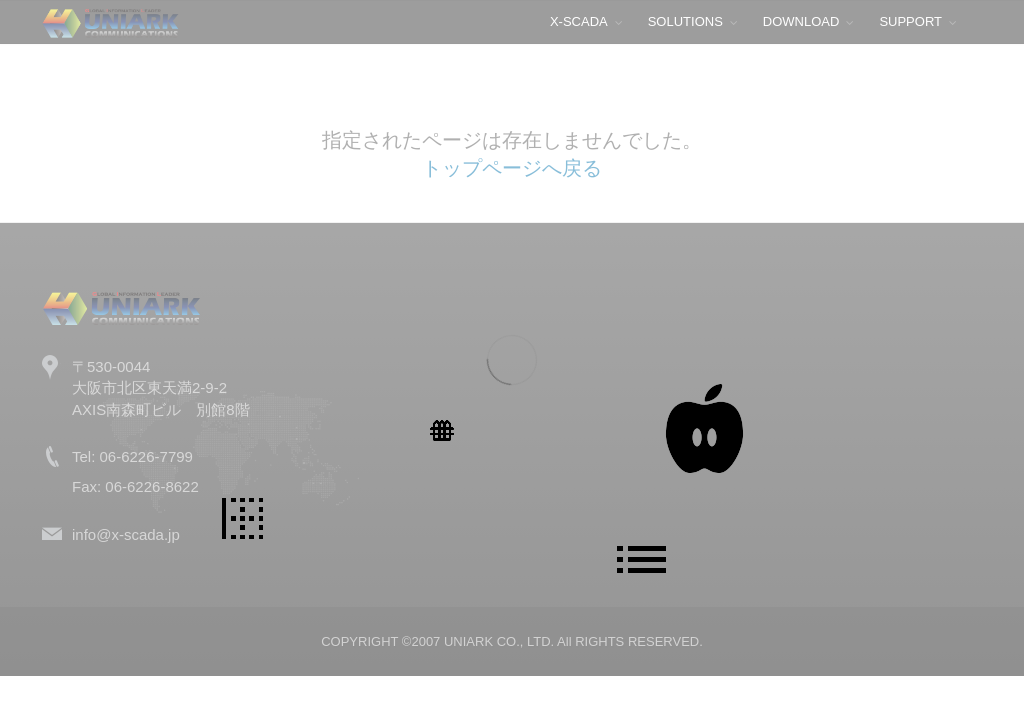 The height and width of the screenshot is (720, 1024). I want to click on view nutrition information, so click(704, 428).